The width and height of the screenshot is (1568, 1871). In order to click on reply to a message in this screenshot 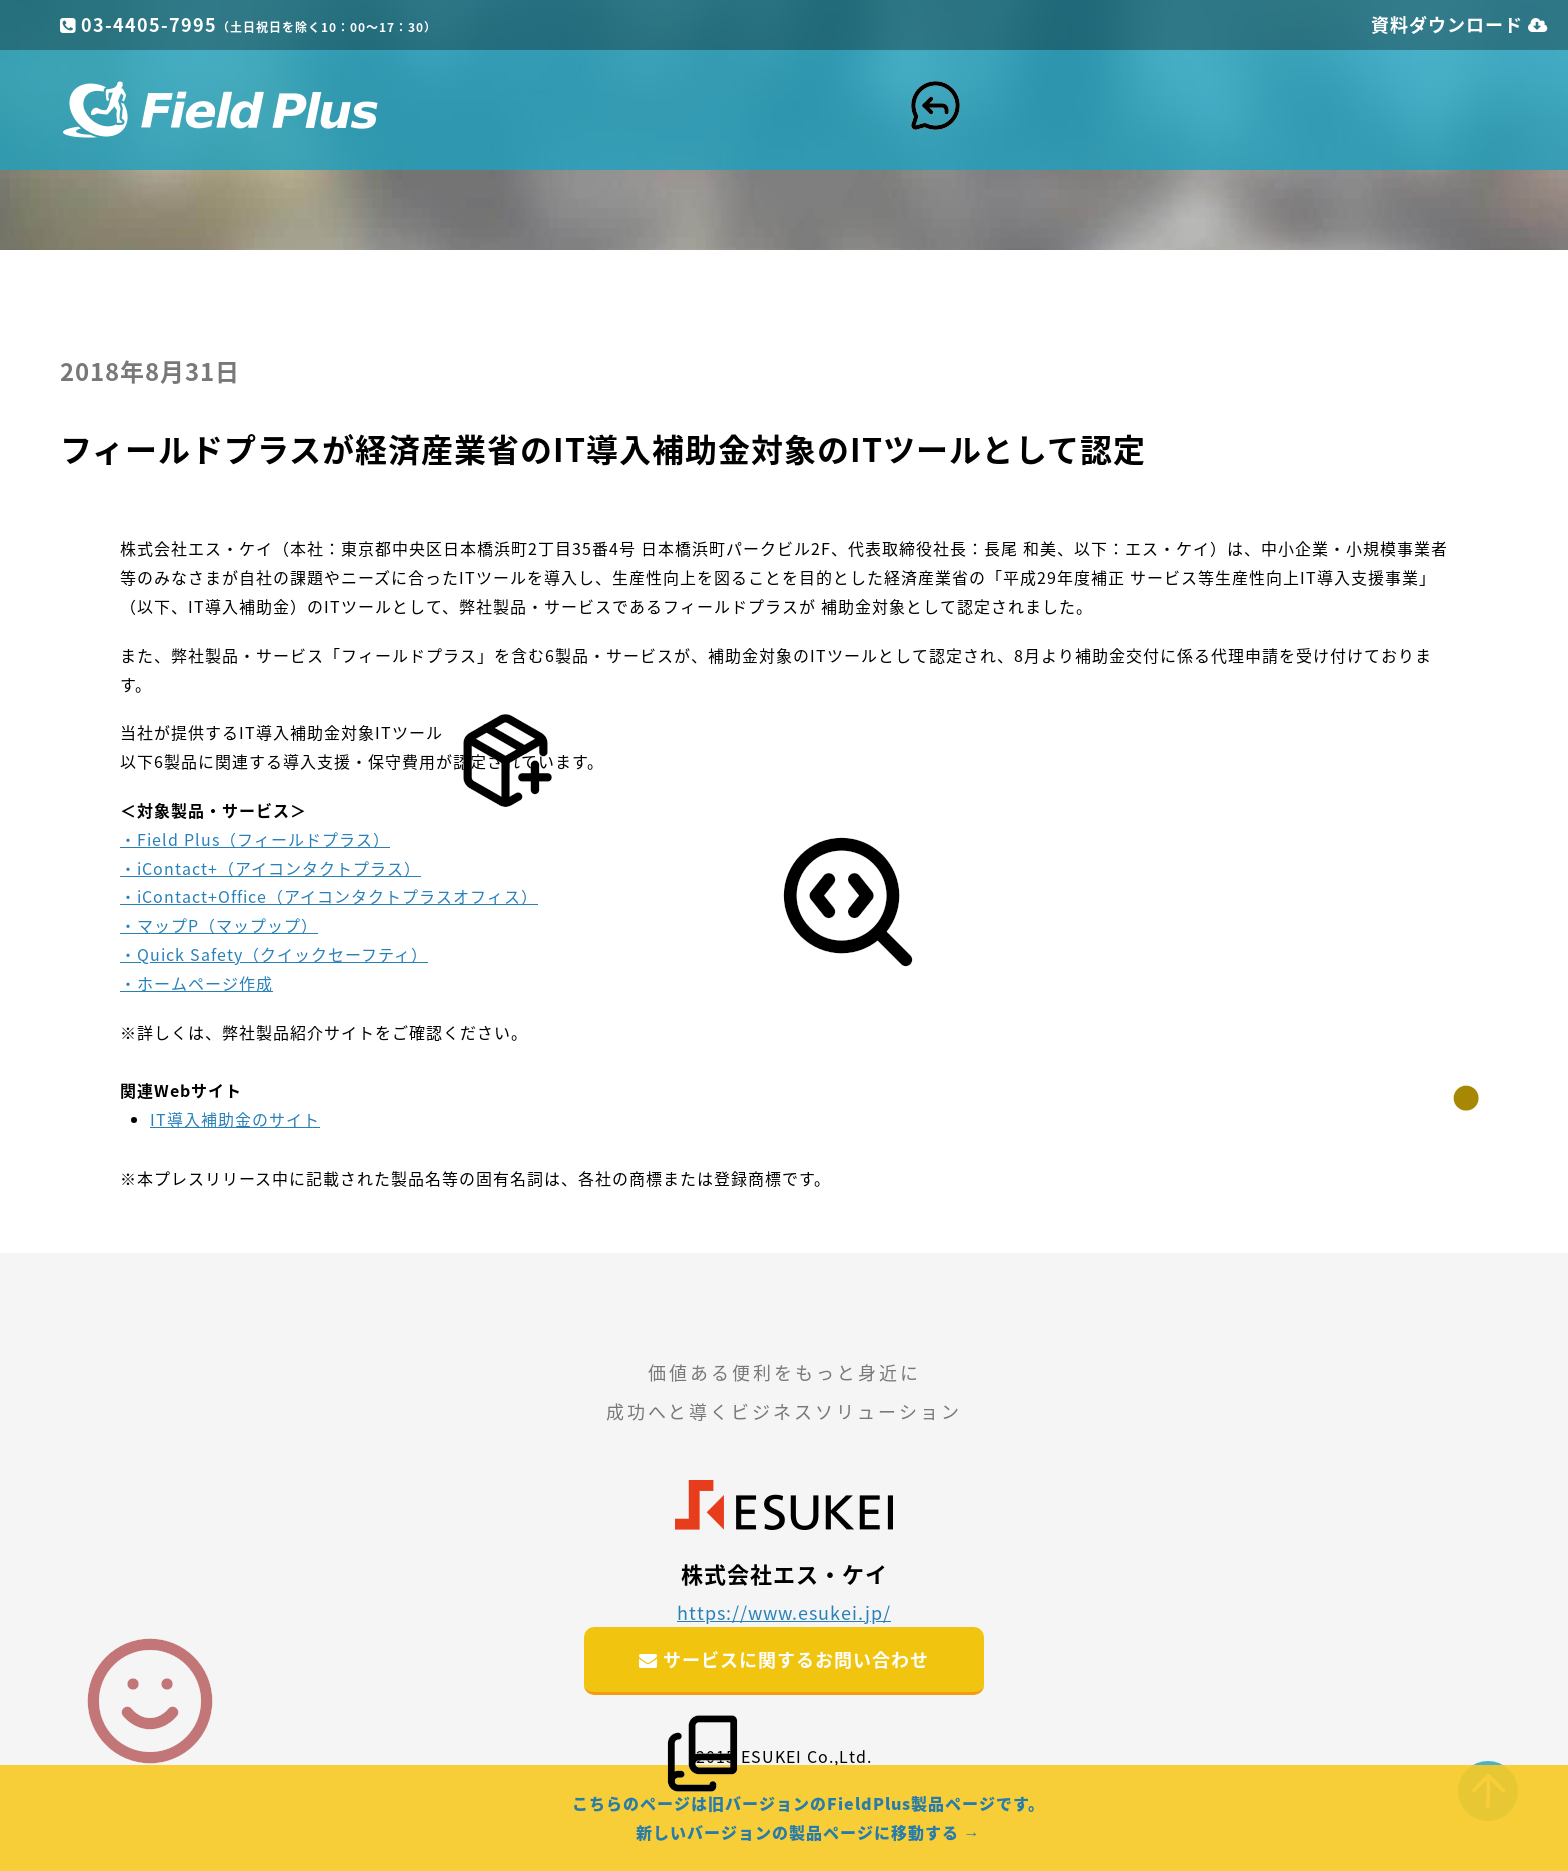, I will do `click(935, 105)`.